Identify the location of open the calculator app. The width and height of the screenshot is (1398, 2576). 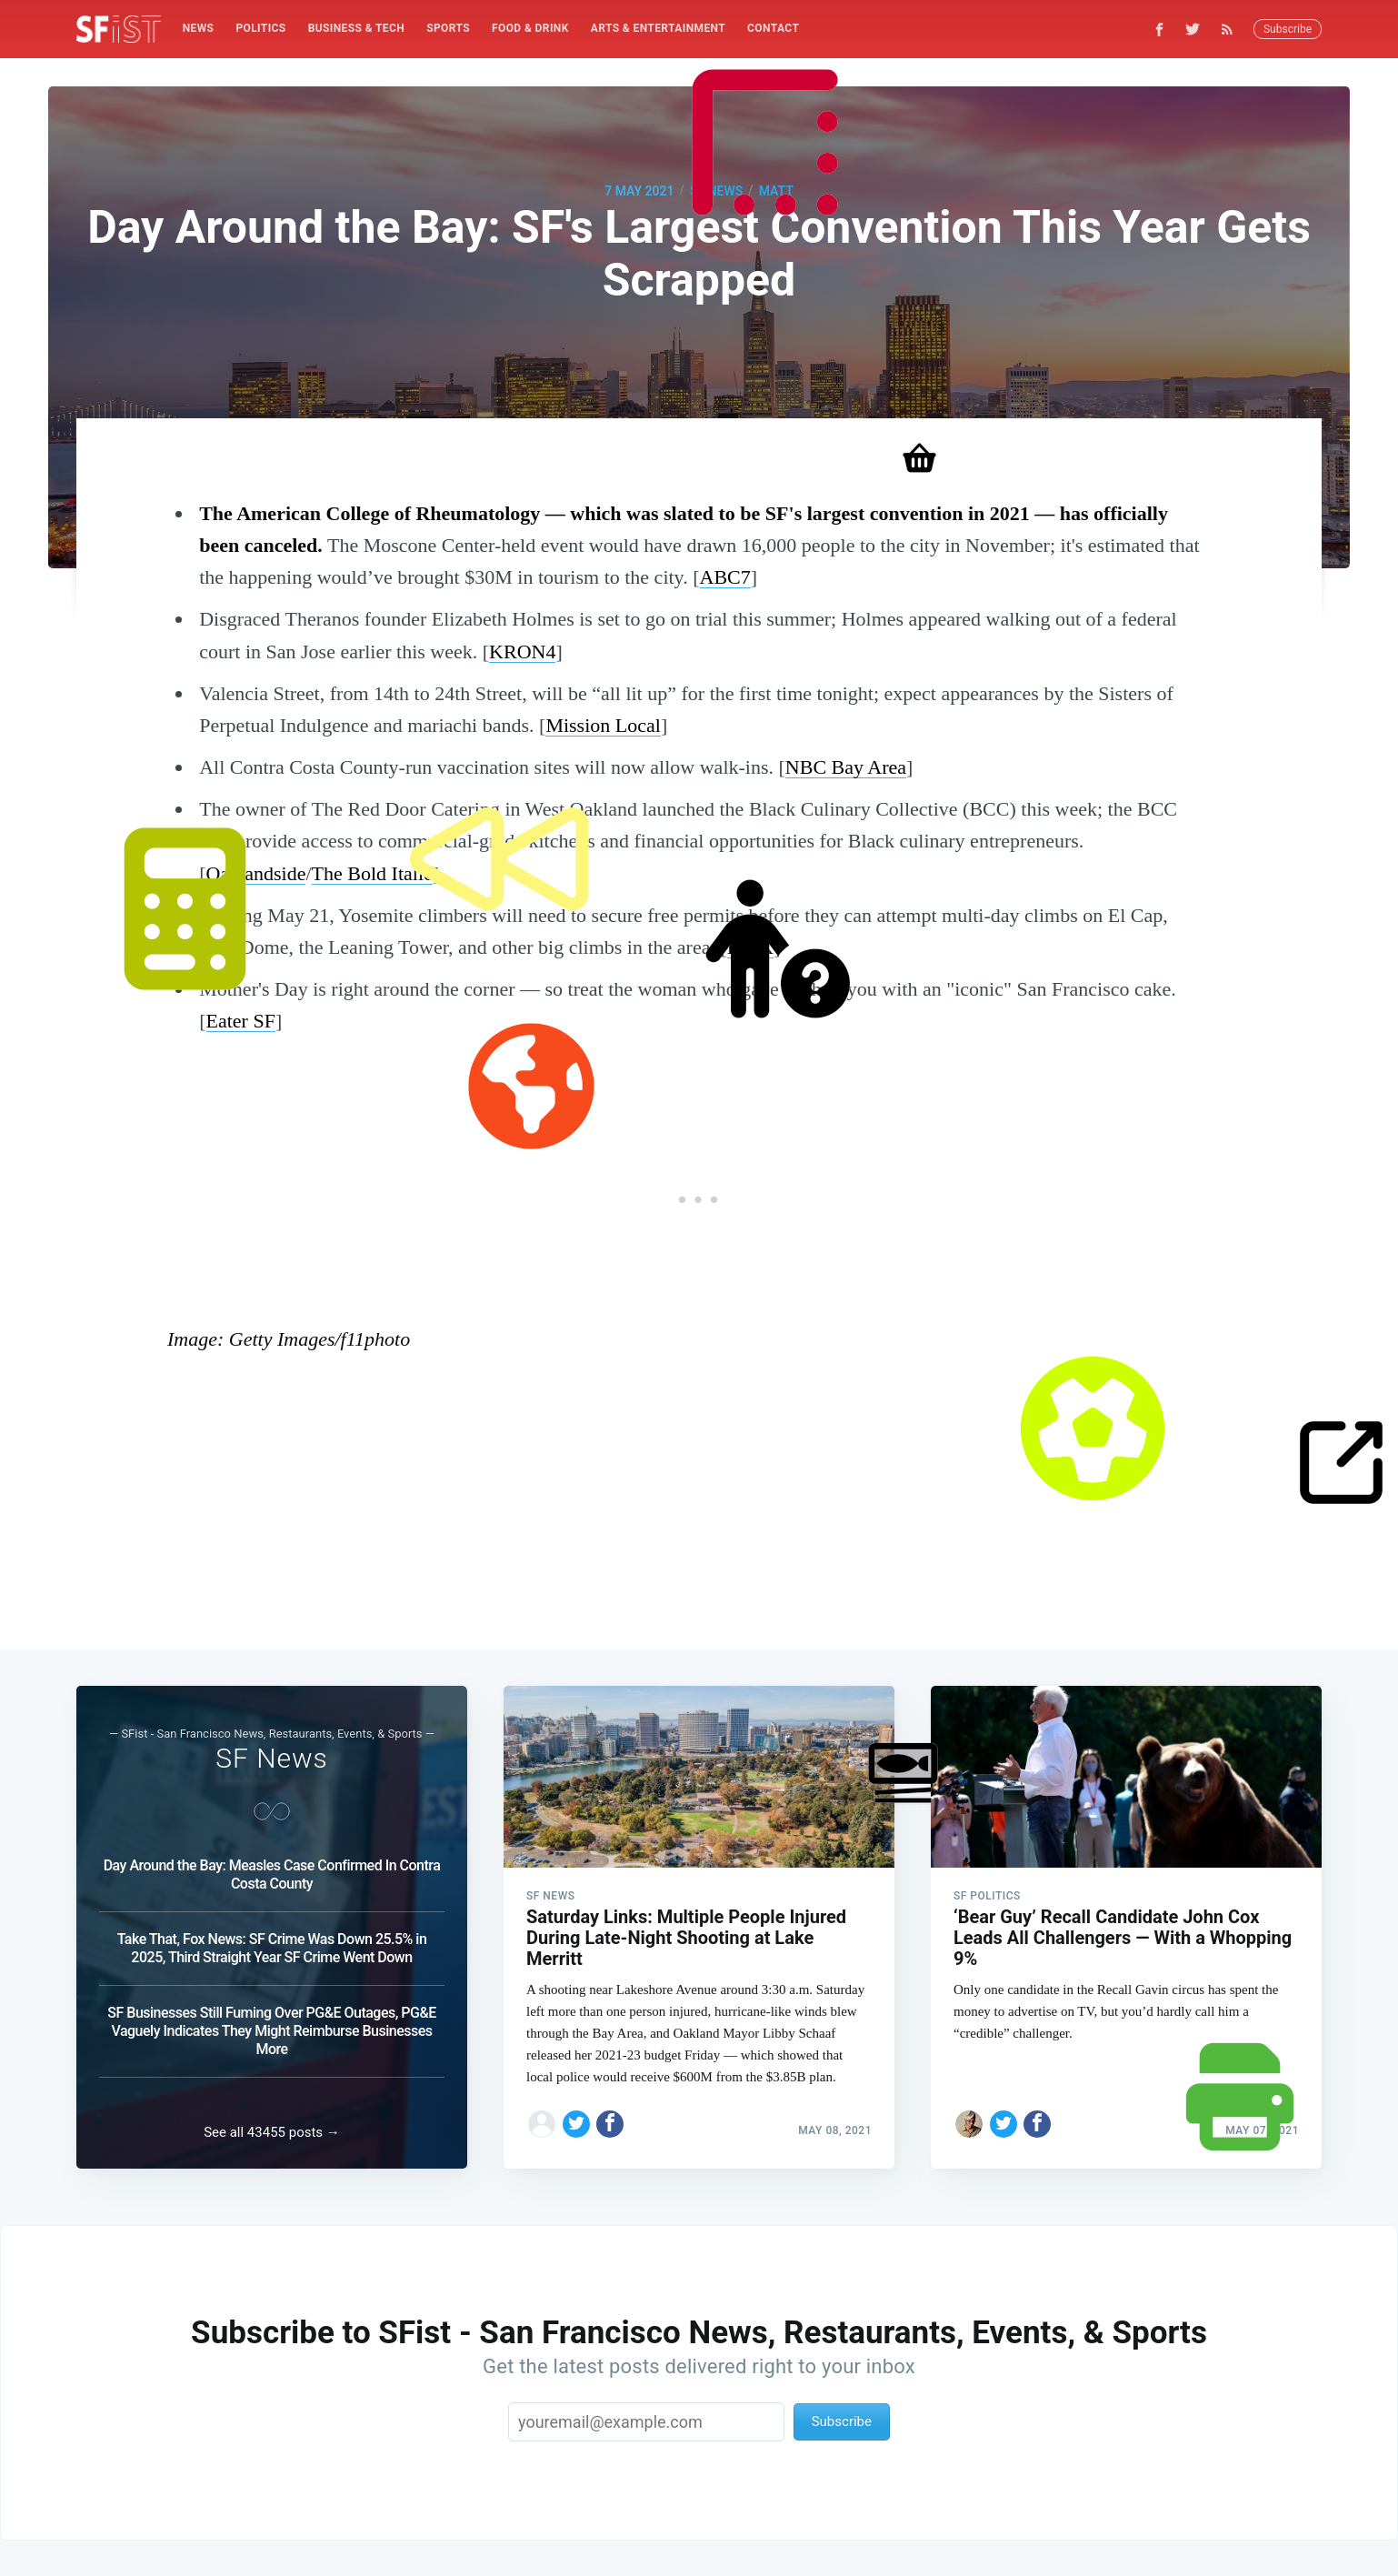
(185, 908).